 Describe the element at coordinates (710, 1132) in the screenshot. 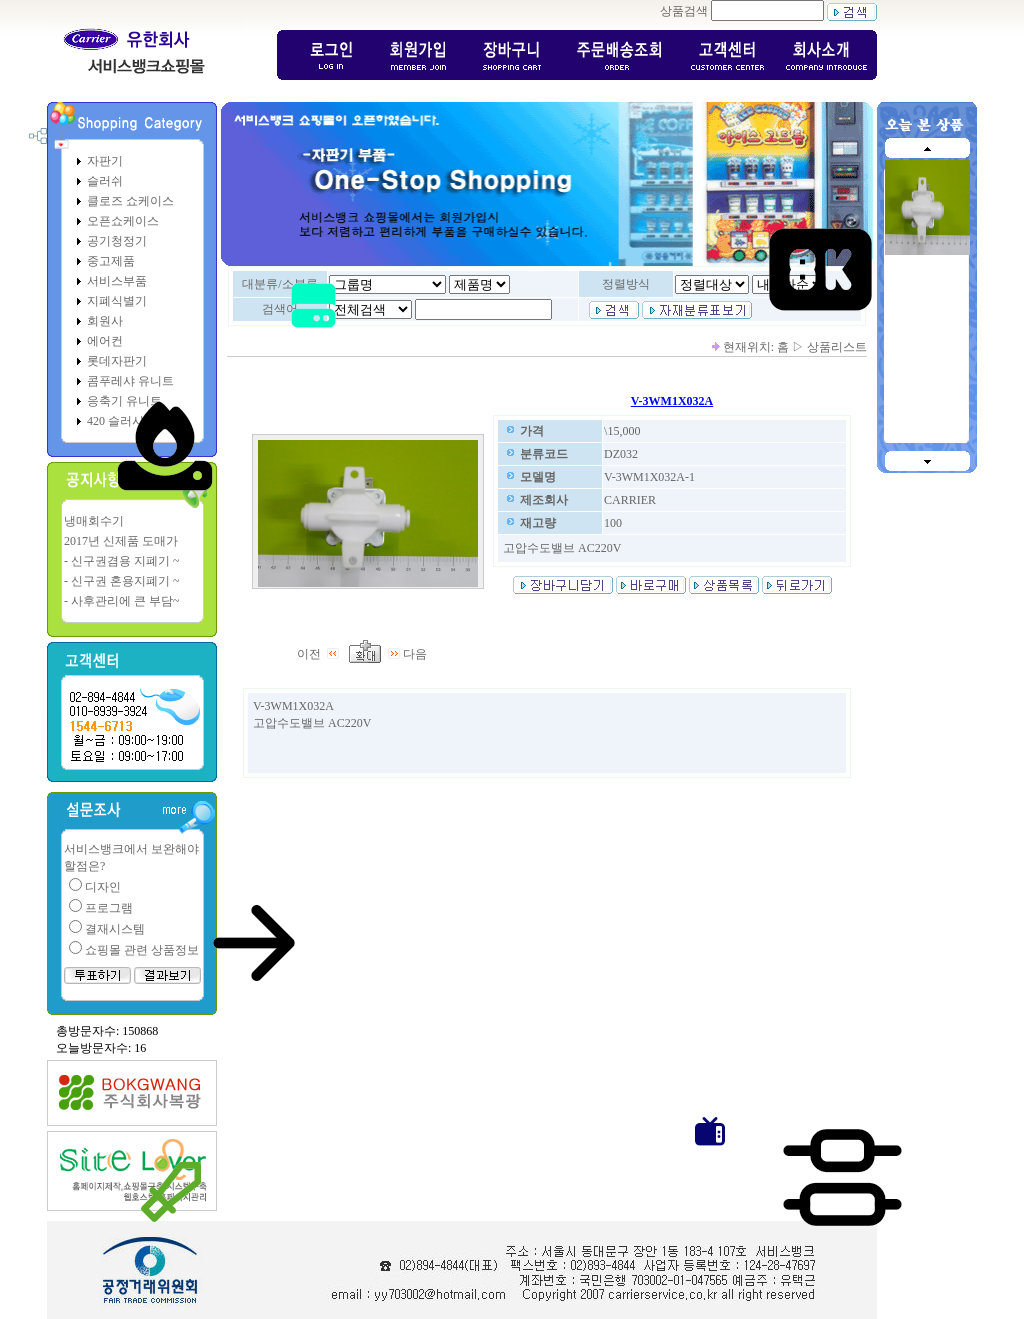

I see `access classic TV or broadcast content` at that location.